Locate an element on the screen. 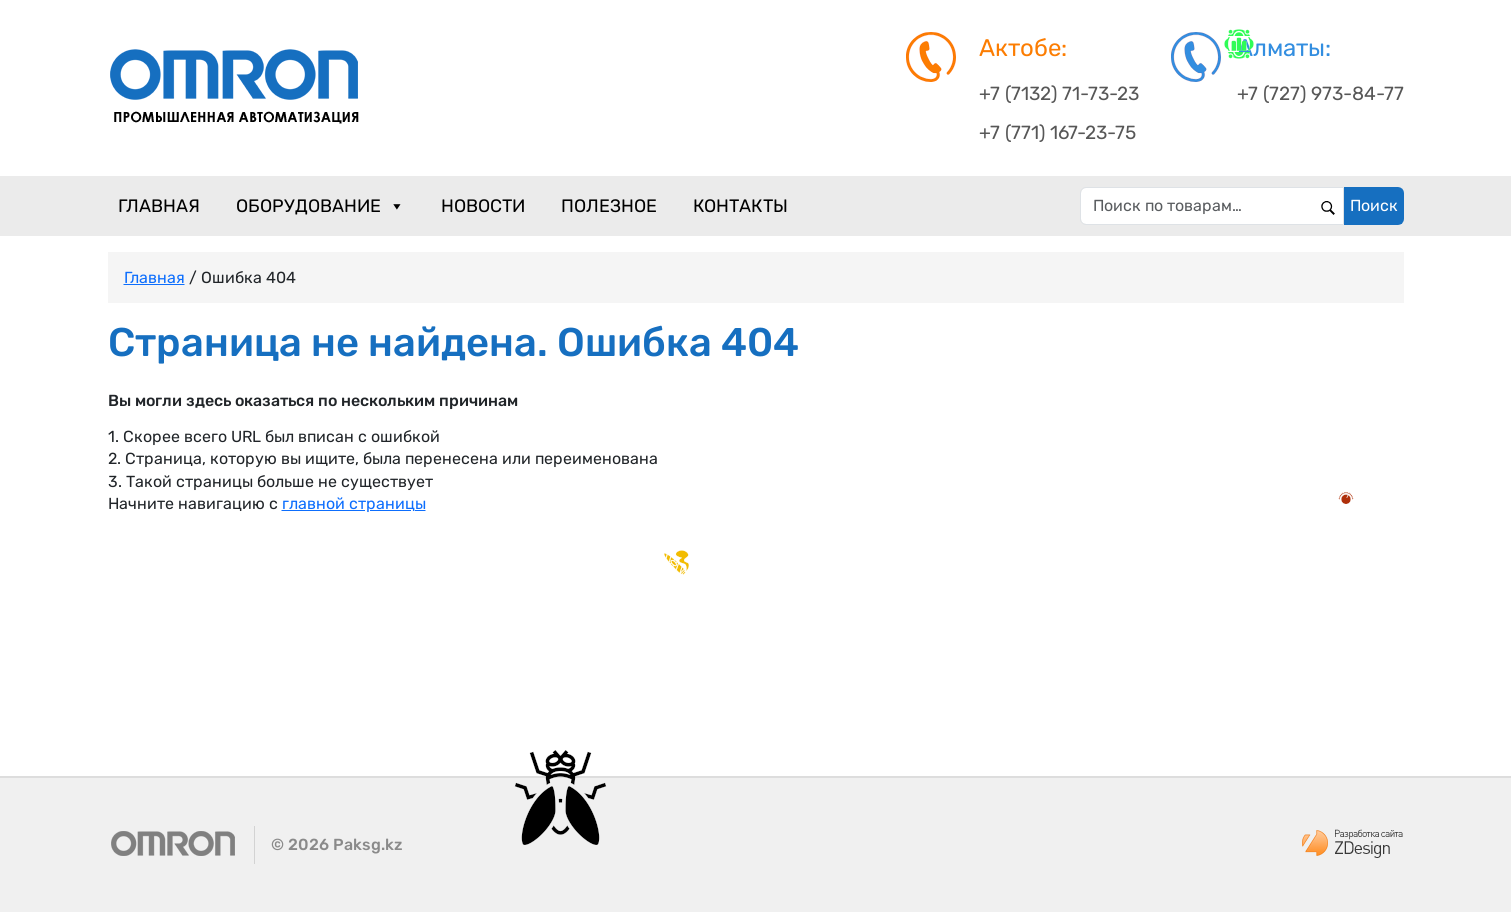 This screenshot has height=912, width=1511. adjust volume or settings level is located at coordinates (1346, 498).